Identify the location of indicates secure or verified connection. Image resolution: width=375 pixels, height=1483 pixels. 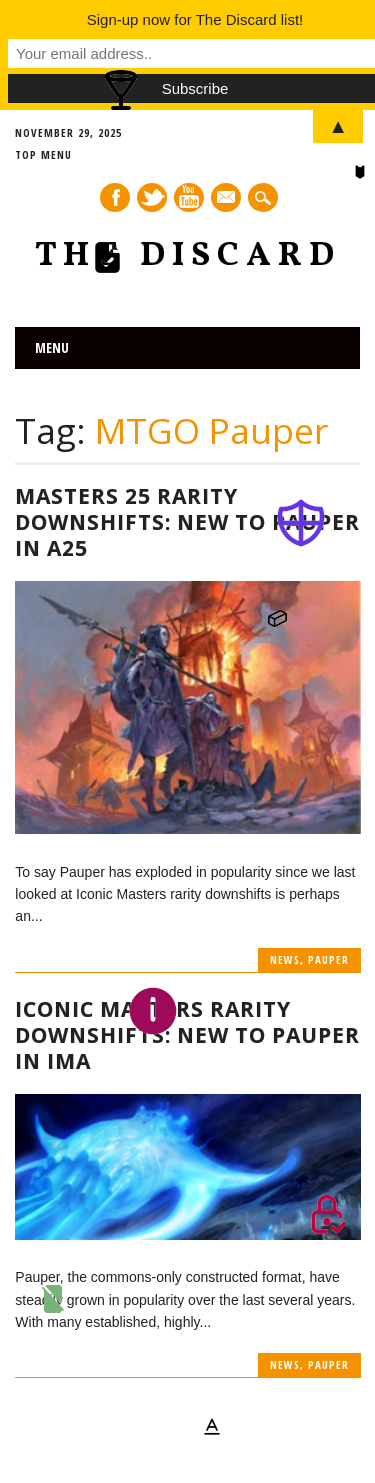
(327, 1214).